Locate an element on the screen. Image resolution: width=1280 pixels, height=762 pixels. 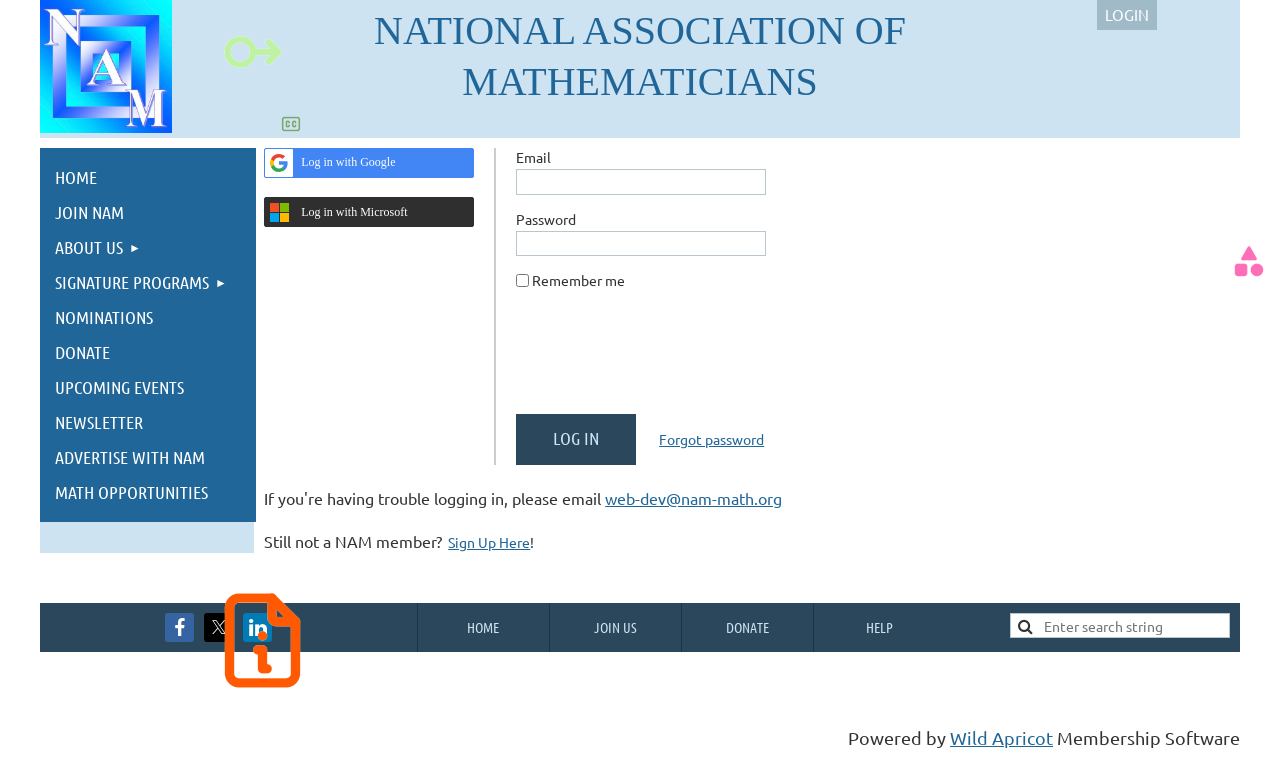
access shape tools or drawing options is located at coordinates (1249, 262).